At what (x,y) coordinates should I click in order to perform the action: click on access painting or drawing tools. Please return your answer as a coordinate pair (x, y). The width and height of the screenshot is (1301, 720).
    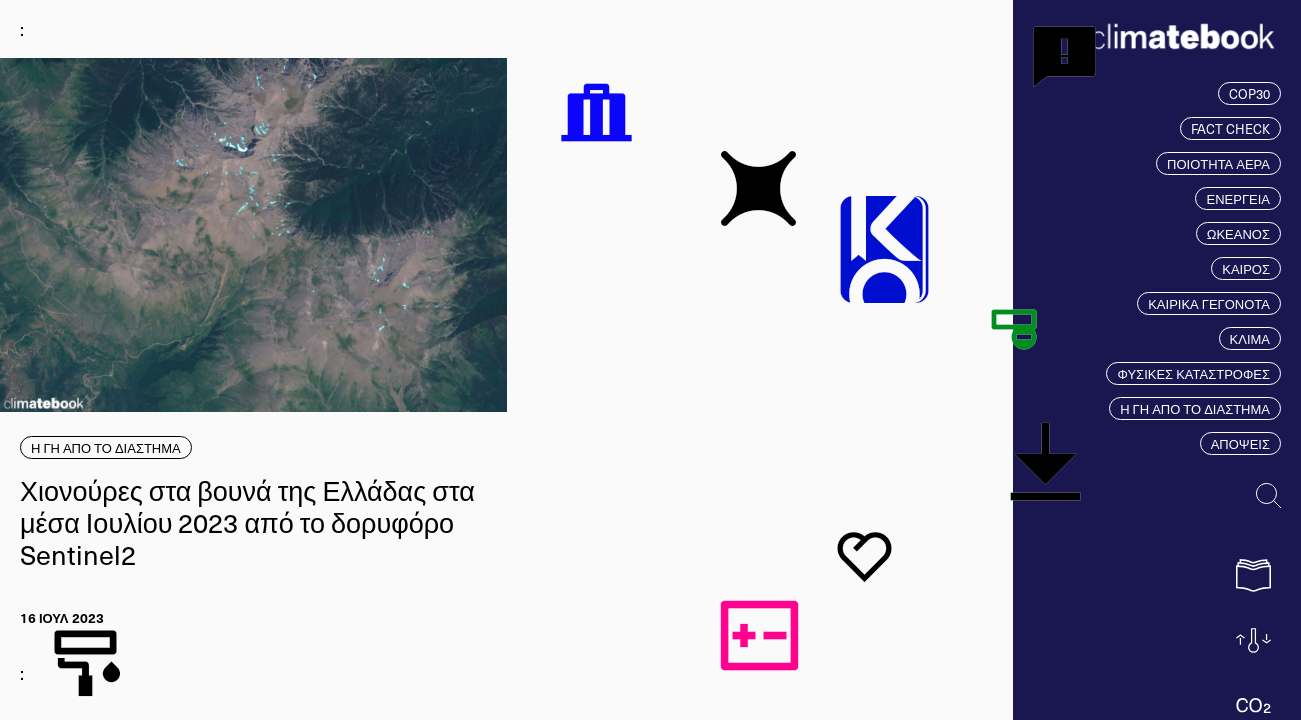
    Looking at the image, I should click on (85, 661).